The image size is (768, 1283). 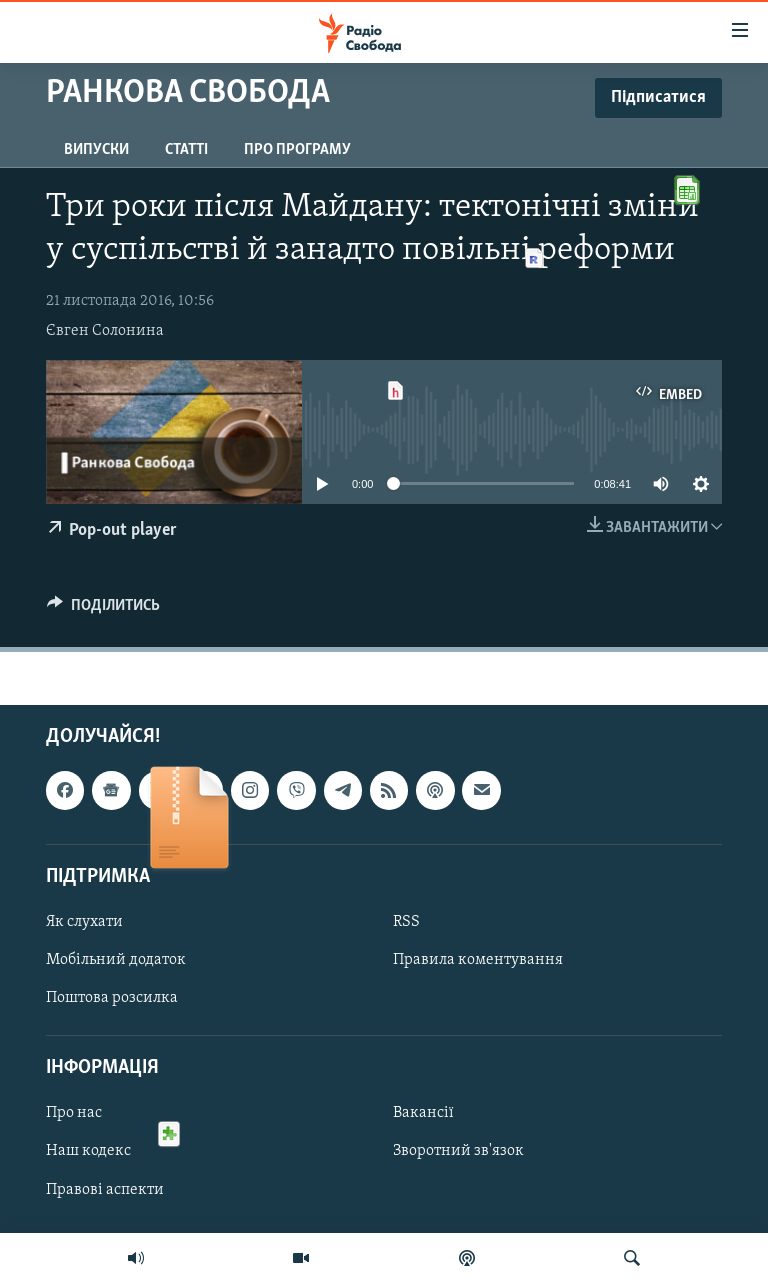 I want to click on a compressed or archived file package, so click(x=189, y=819).